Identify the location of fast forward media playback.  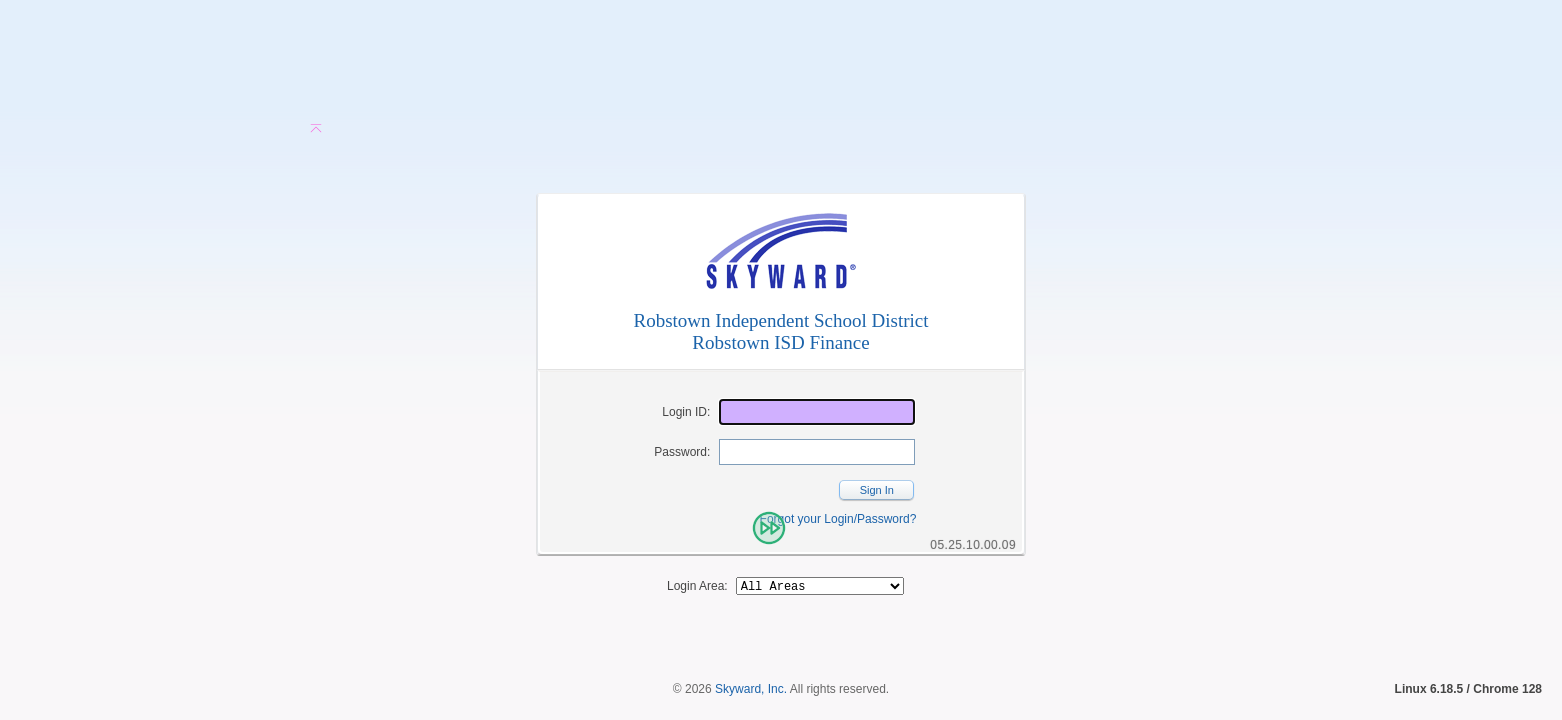
(769, 528).